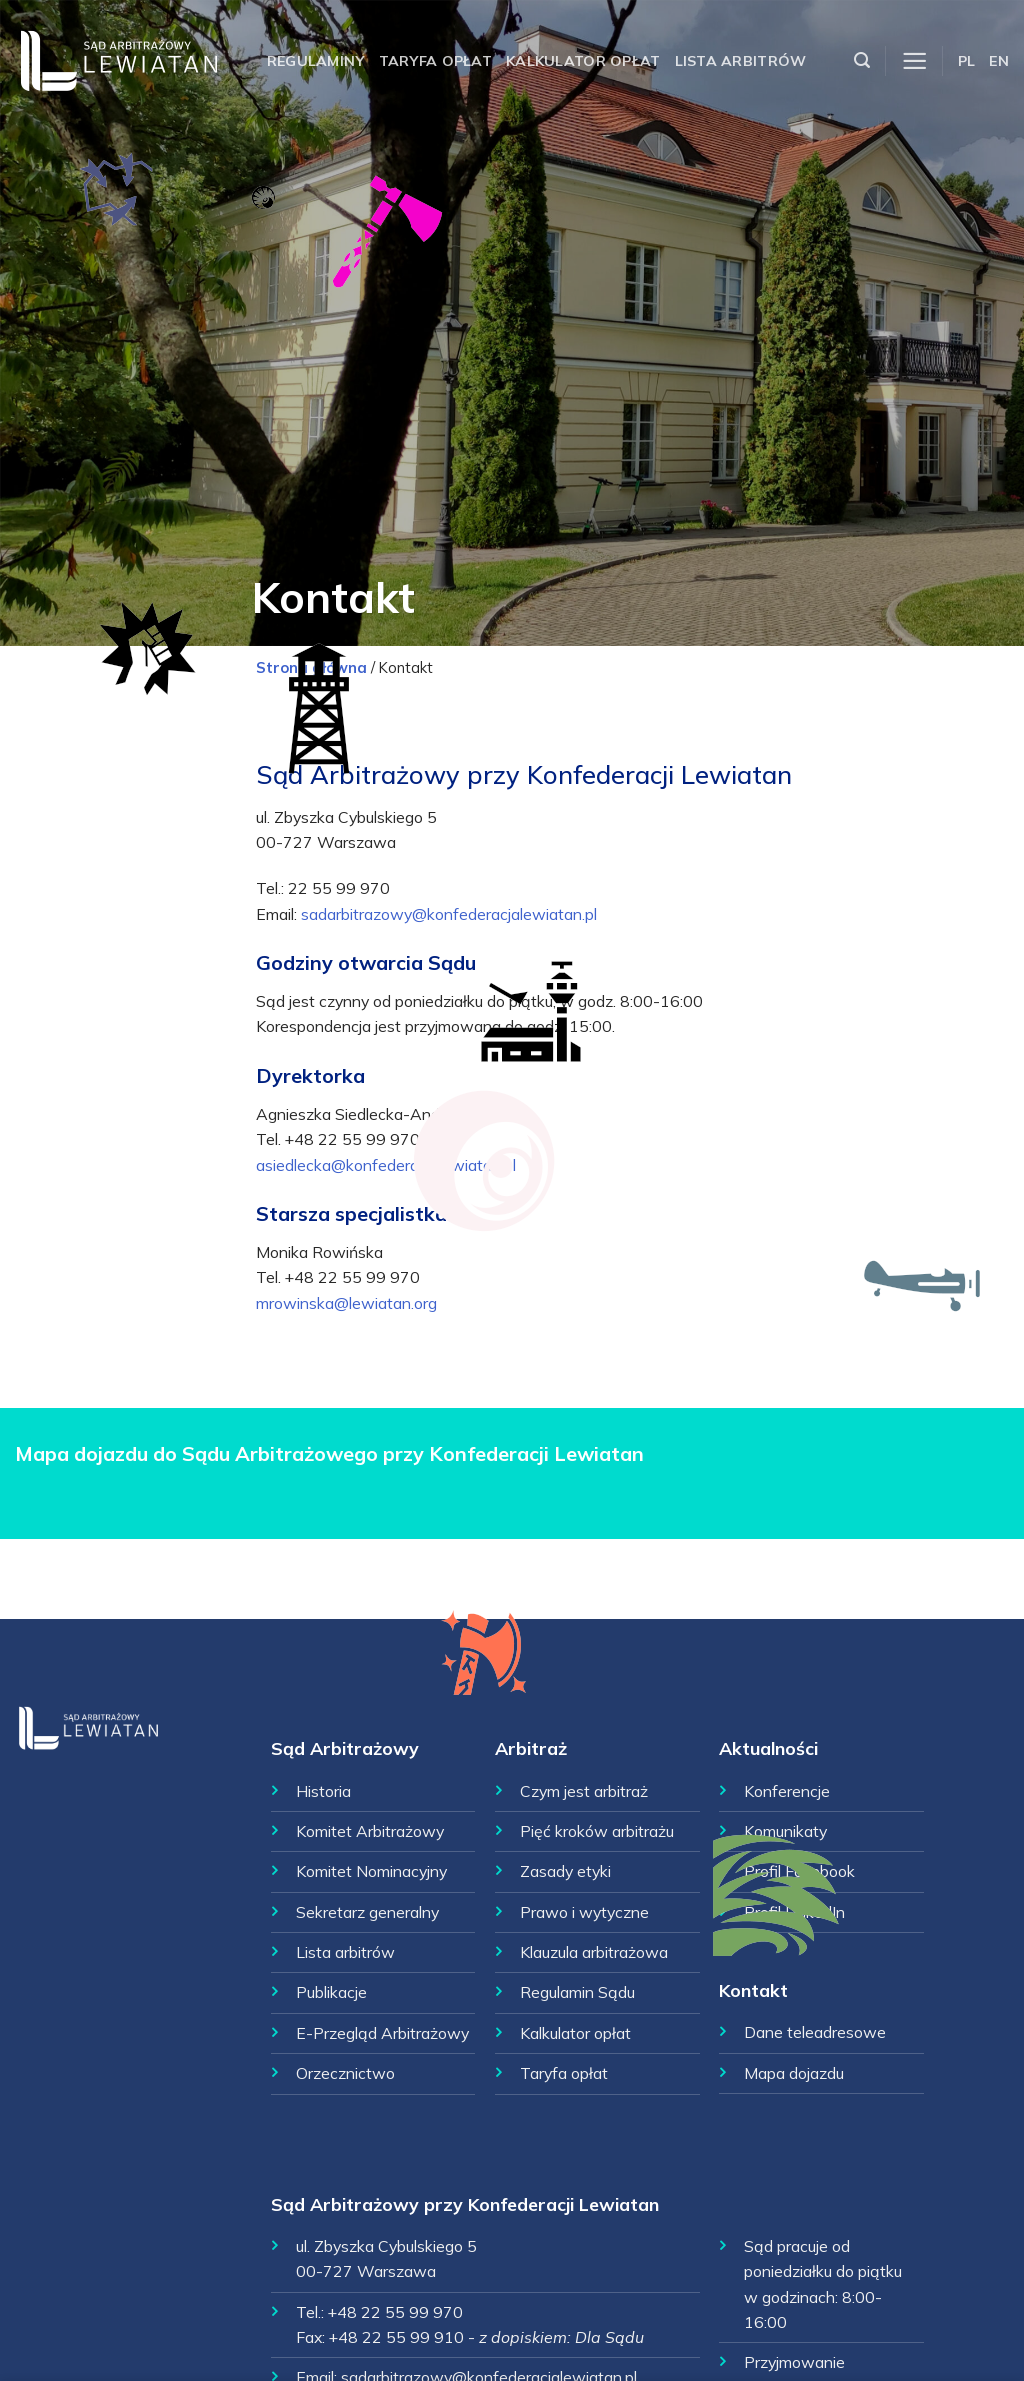 The width and height of the screenshot is (1024, 2381). What do you see at coordinates (776, 1893) in the screenshot?
I see `activate fire-based attack or ability` at bounding box center [776, 1893].